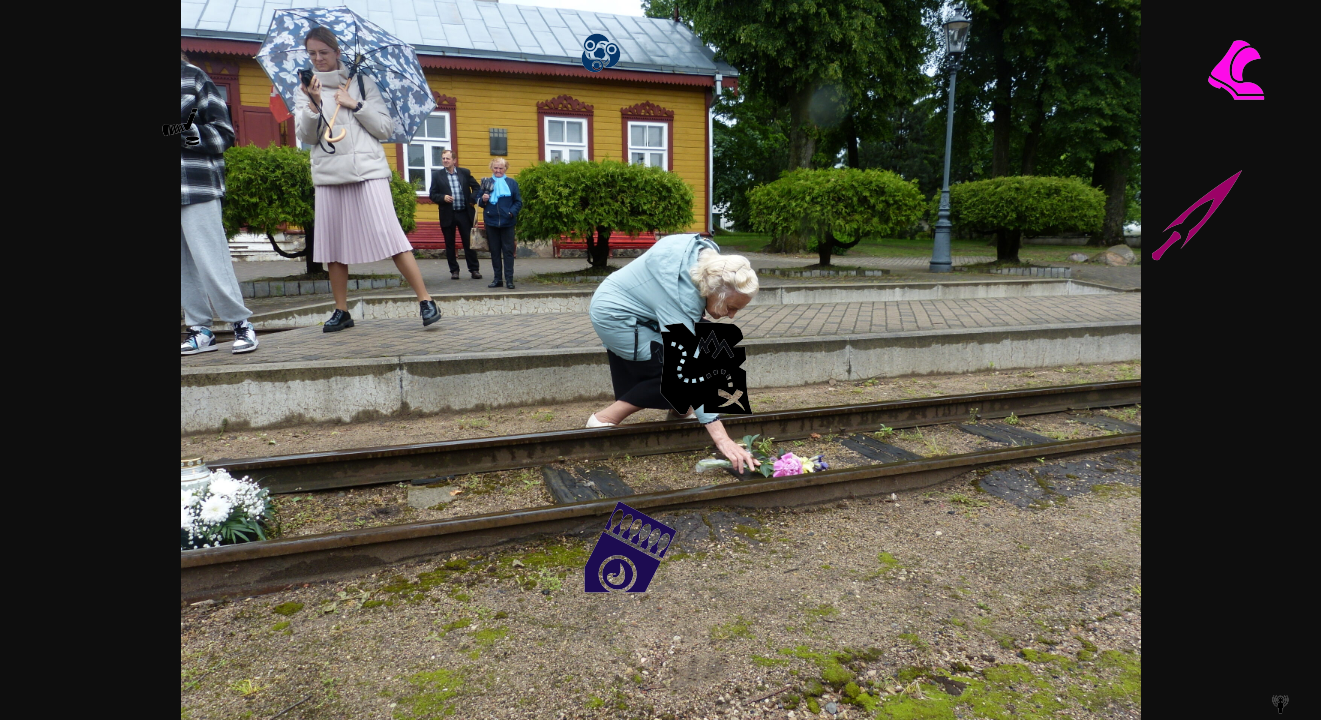 This screenshot has height=720, width=1321. I want to click on access hockey game or sports content, so click(181, 127).